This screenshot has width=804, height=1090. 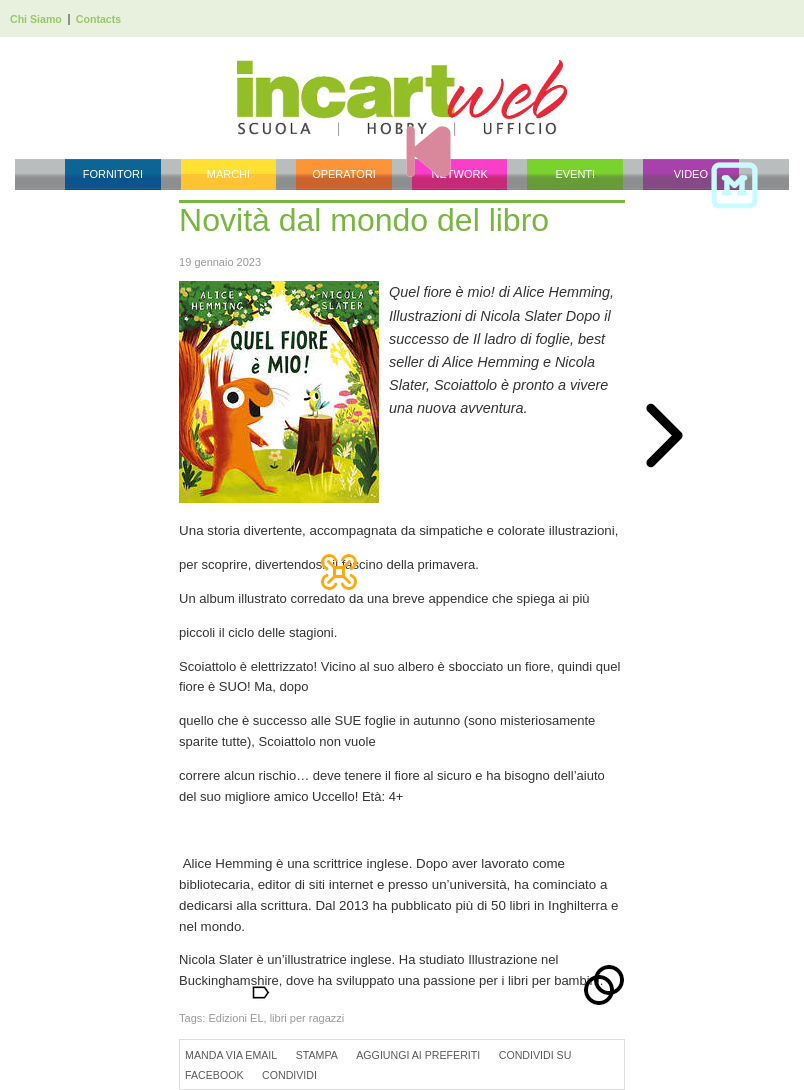 I want to click on open Medium app, so click(x=734, y=185).